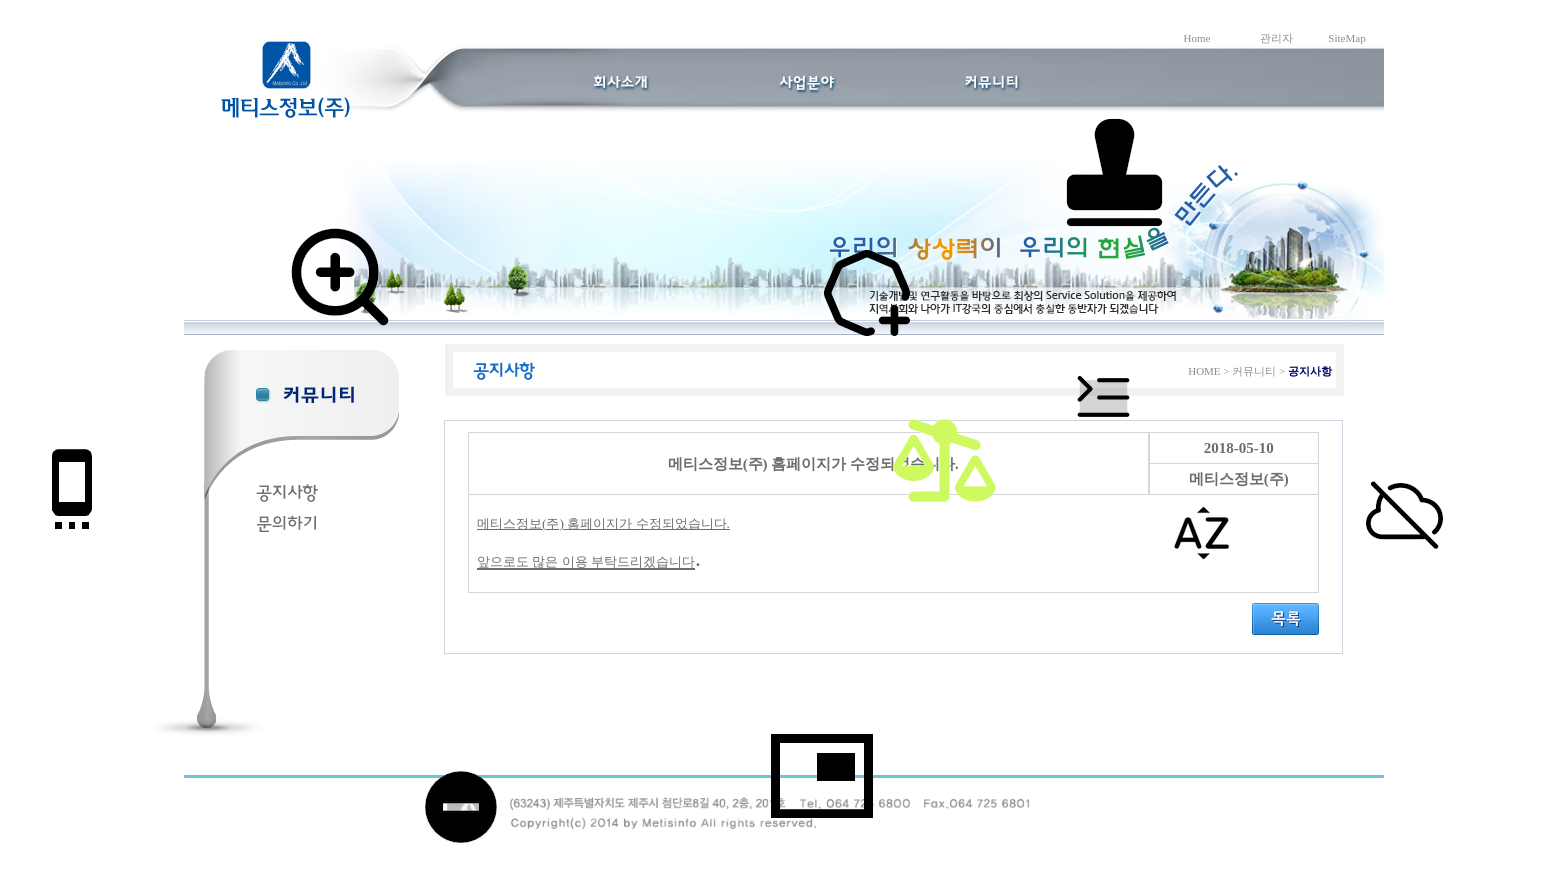 Image resolution: width=1568 pixels, height=871 pixels. What do you see at coordinates (1103, 397) in the screenshot?
I see `increase text indentation` at bounding box center [1103, 397].